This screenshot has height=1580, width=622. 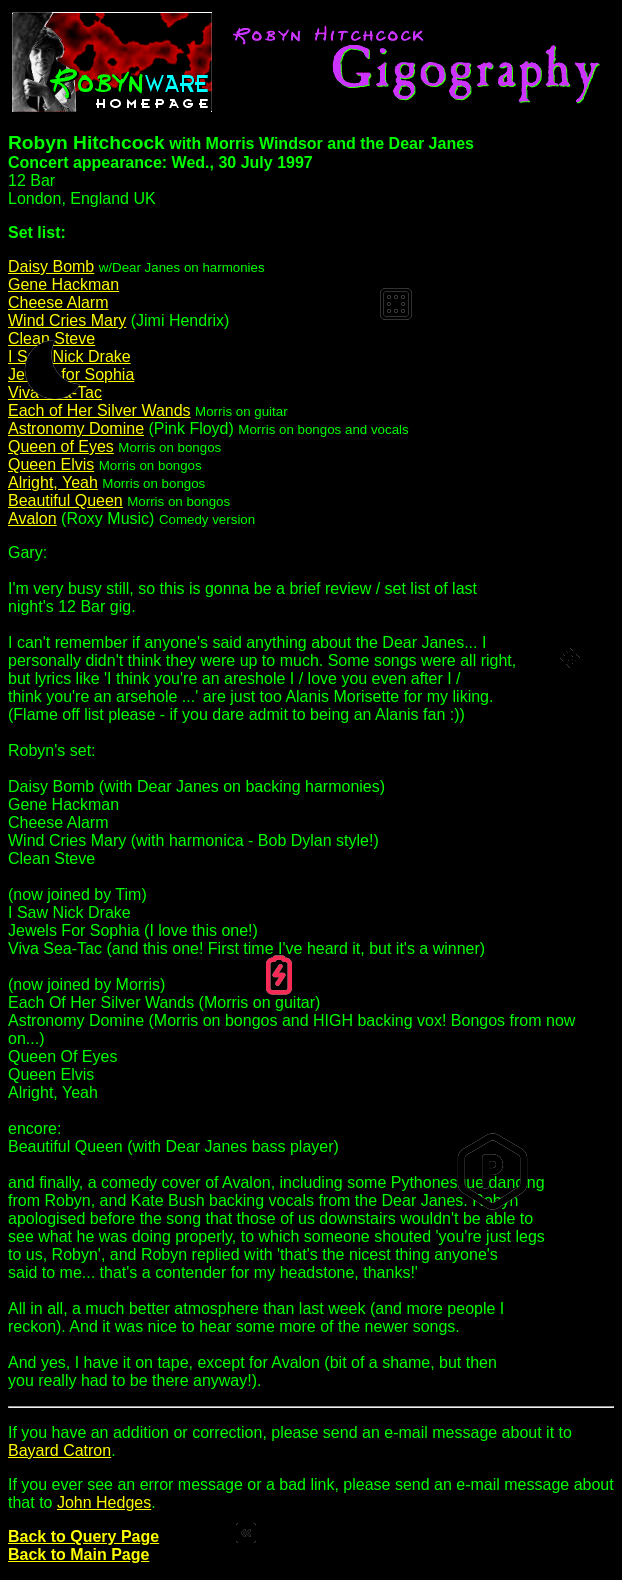 I want to click on go back multiple steps, so click(x=246, y=1533).